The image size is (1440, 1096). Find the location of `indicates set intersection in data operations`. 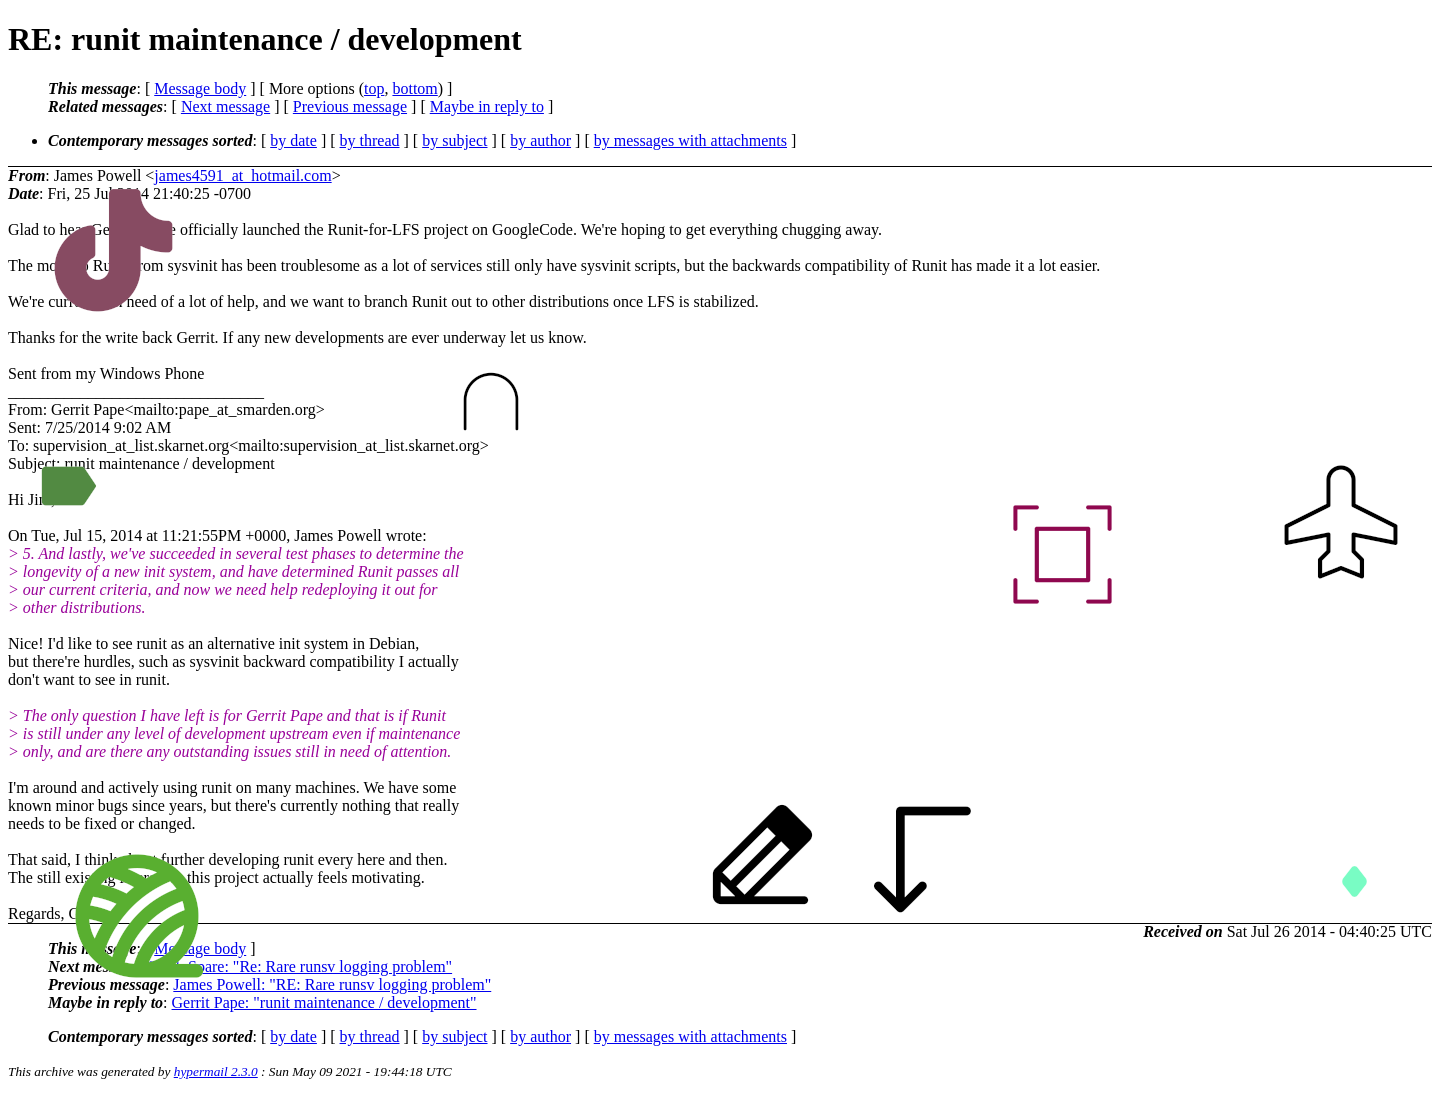

indicates set intersection in data operations is located at coordinates (491, 403).